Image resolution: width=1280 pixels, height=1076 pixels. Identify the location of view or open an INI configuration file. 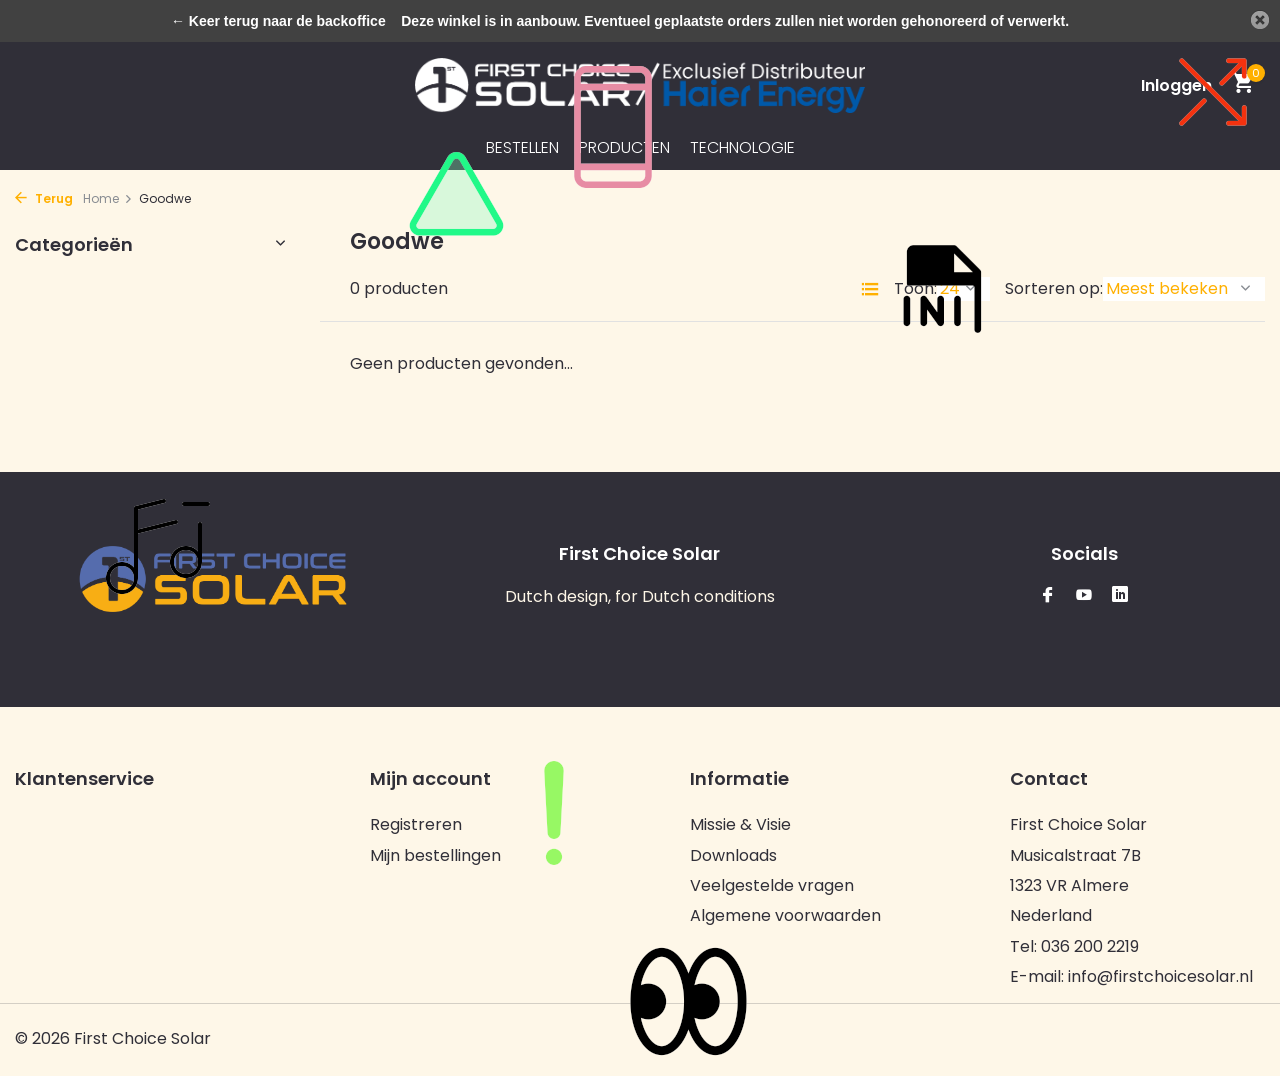
(944, 289).